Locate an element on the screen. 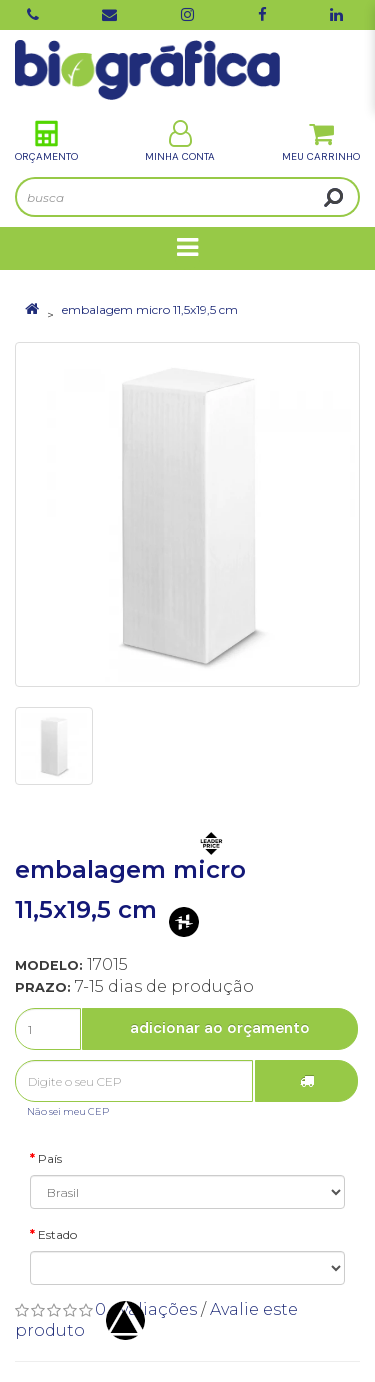 Image resolution: width=375 pixels, height=1382 pixels. visit hackster.io hardware community is located at coordinates (184, 922).